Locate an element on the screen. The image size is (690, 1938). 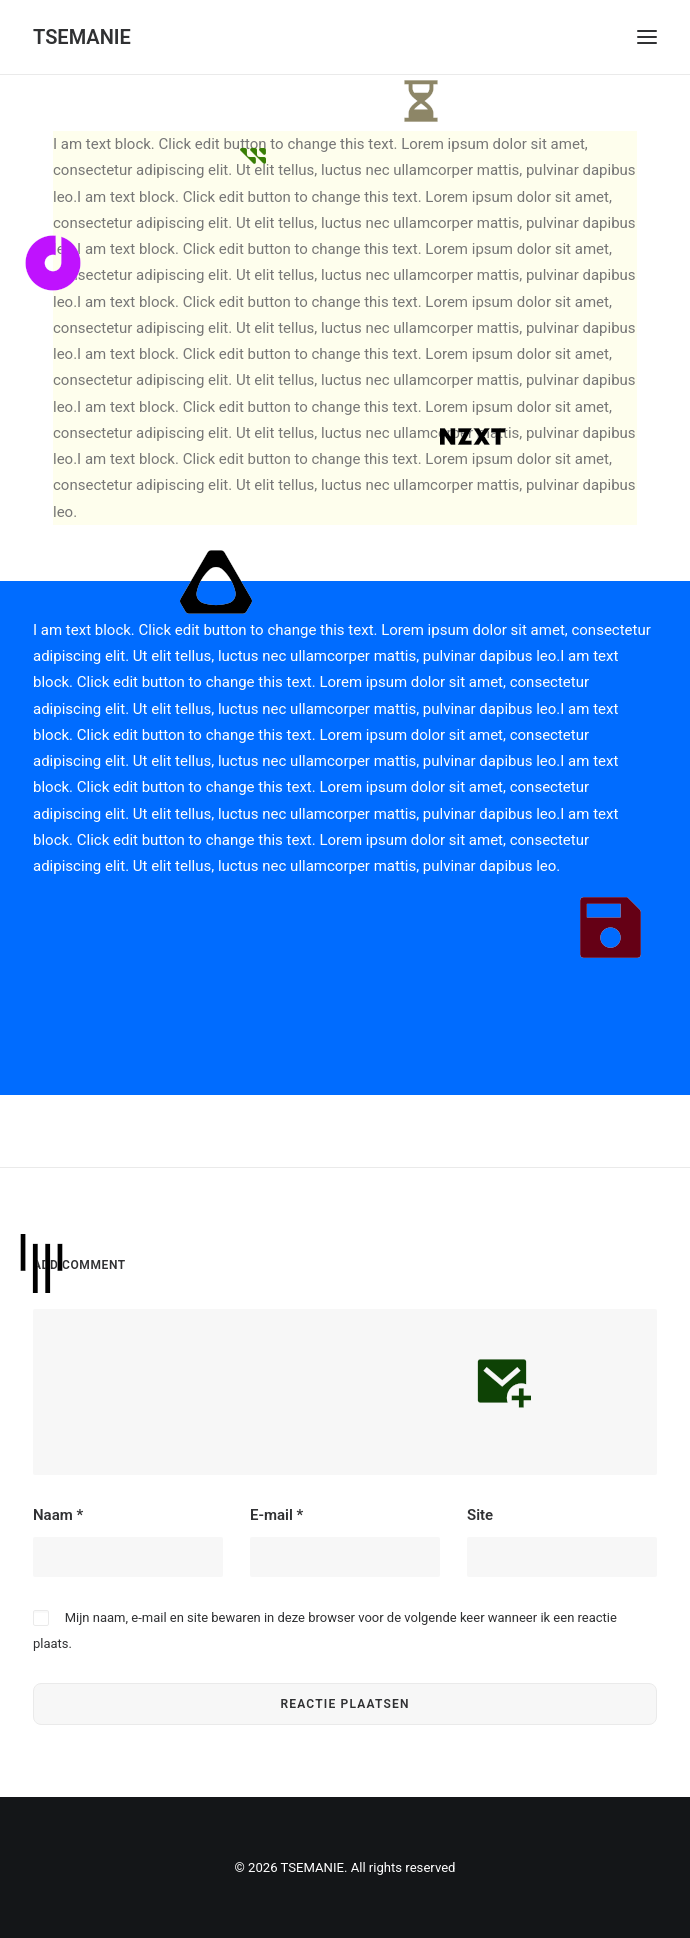
western digital brand logo is located at coordinates (253, 156).